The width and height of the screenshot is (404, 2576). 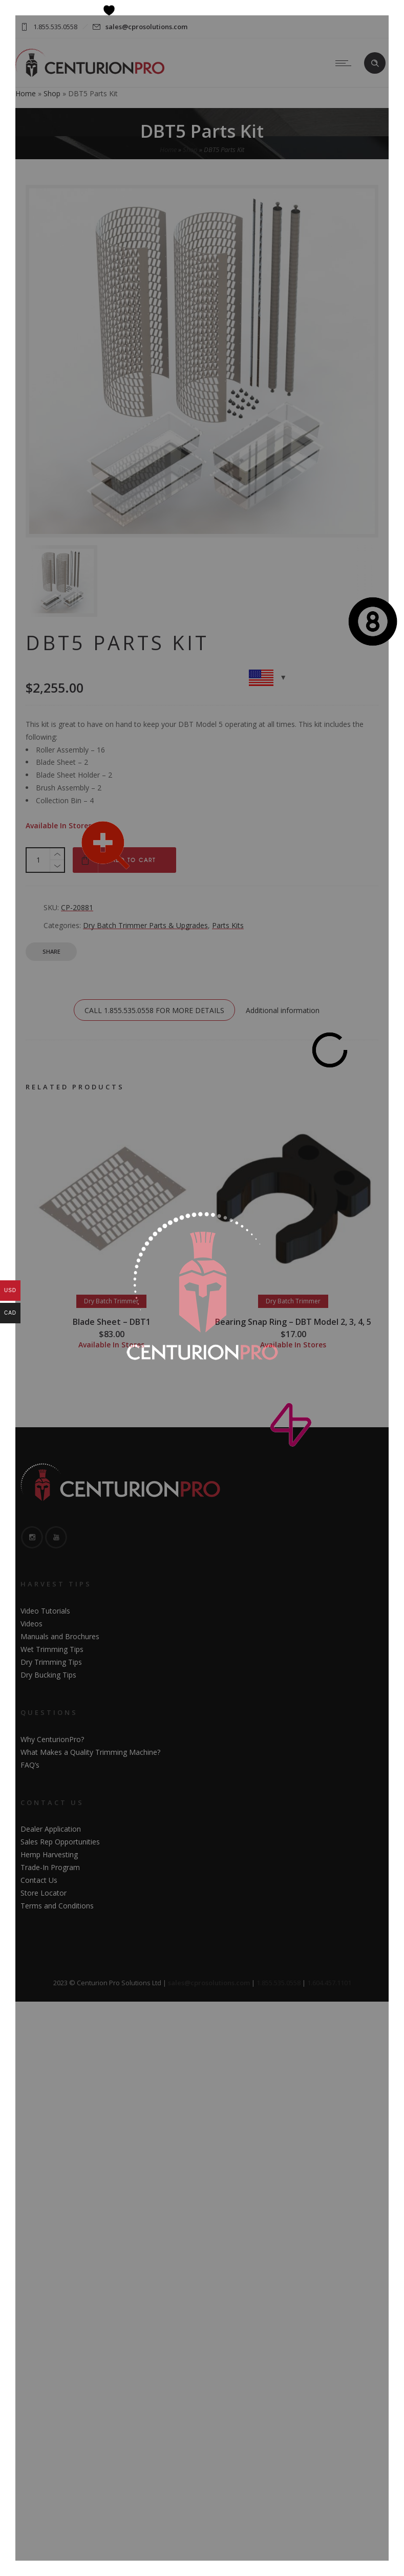 I want to click on add to favorites, so click(x=109, y=10).